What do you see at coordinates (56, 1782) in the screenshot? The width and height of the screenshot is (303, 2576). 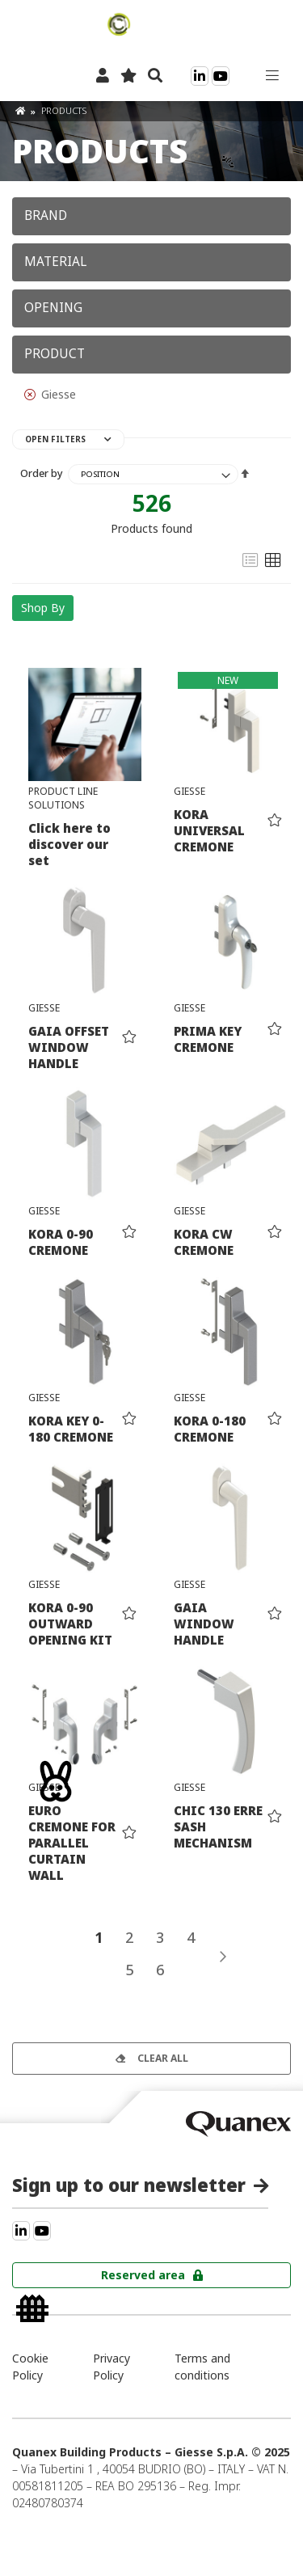 I see `access pet or animal-related features` at bounding box center [56, 1782].